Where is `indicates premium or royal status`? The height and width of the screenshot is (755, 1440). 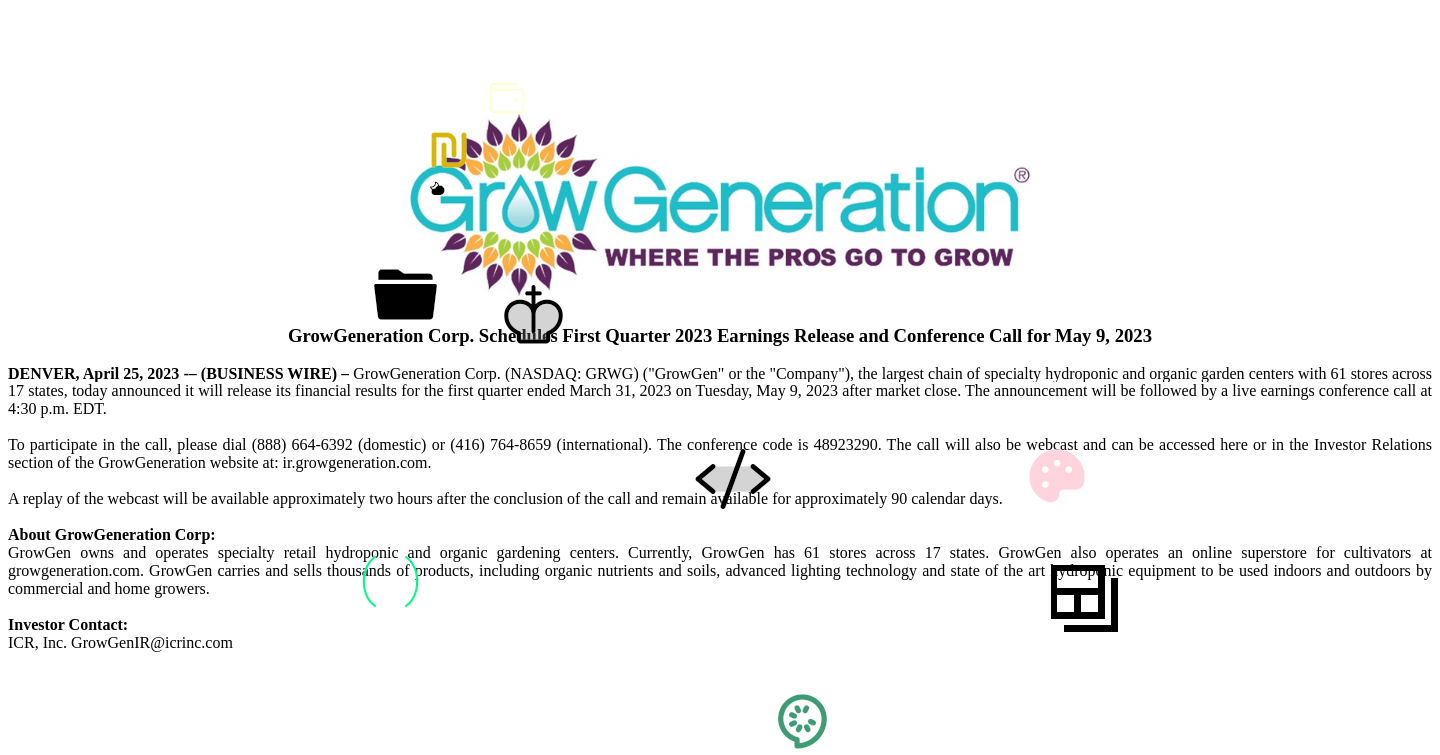 indicates premium or royal status is located at coordinates (533, 318).